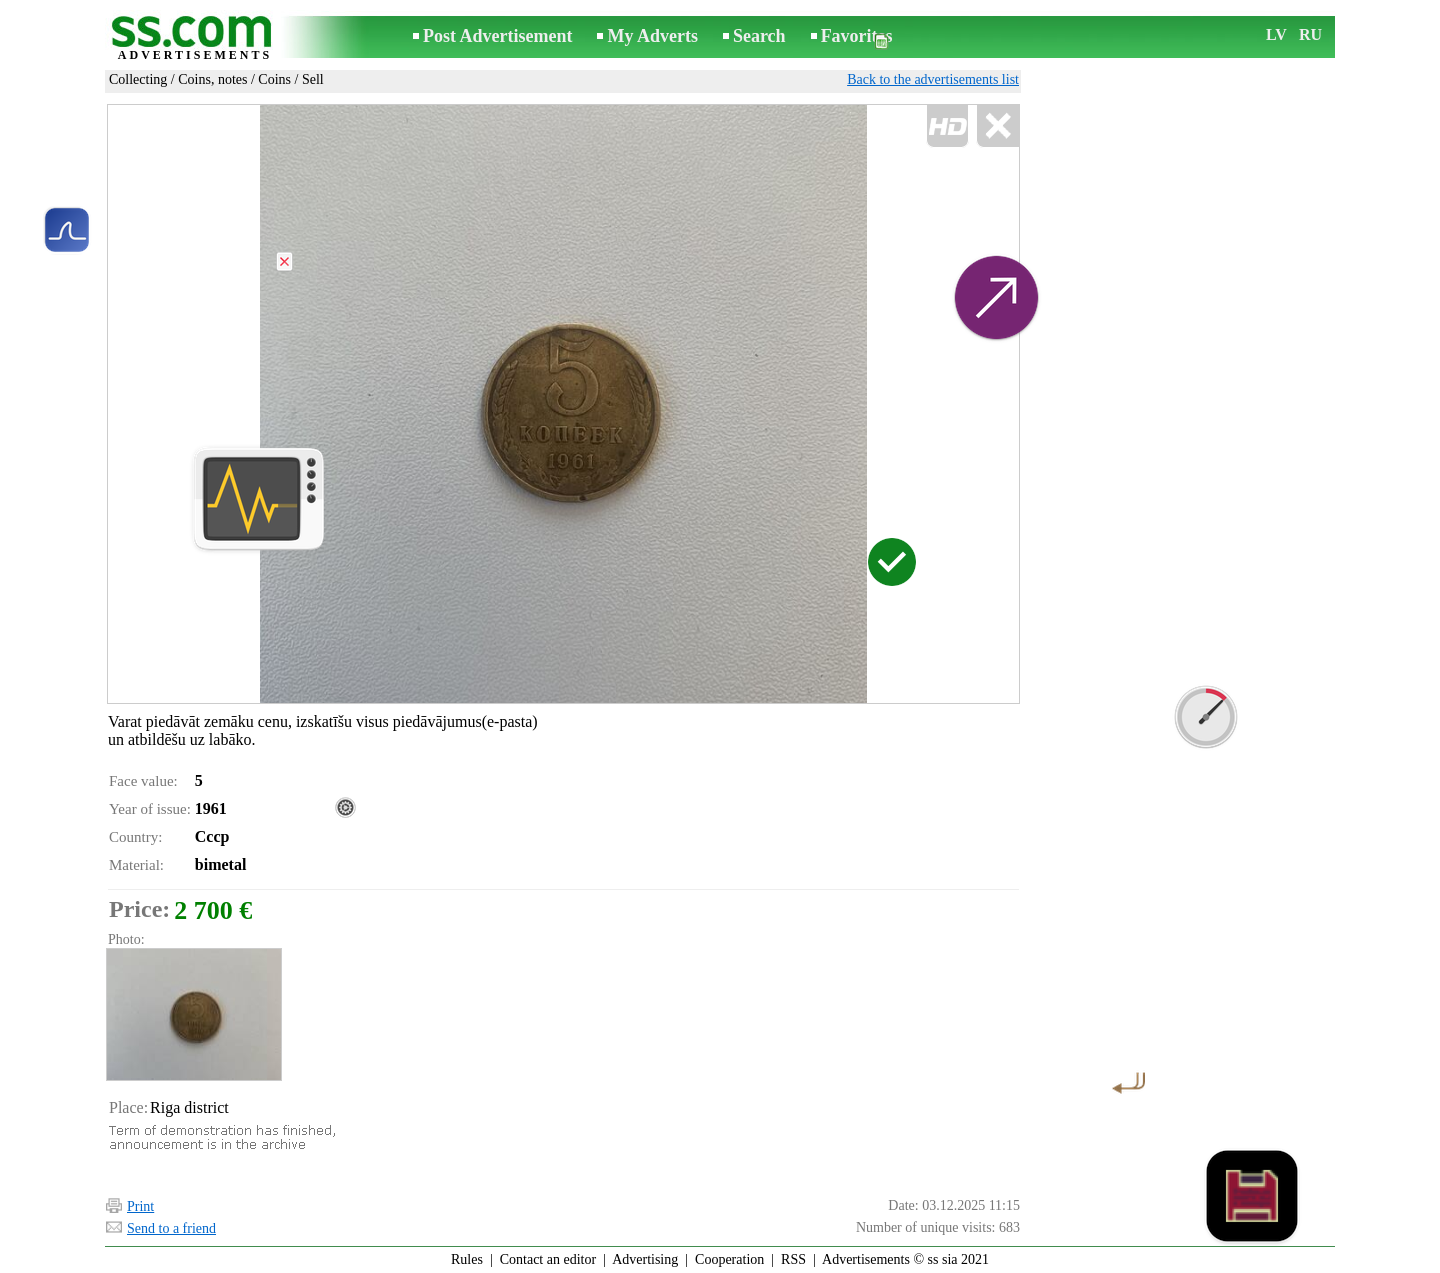  What do you see at coordinates (259, 499) in the screenshot?
I see `open system monitor to view resource usage` at bounding box center [259, 499].